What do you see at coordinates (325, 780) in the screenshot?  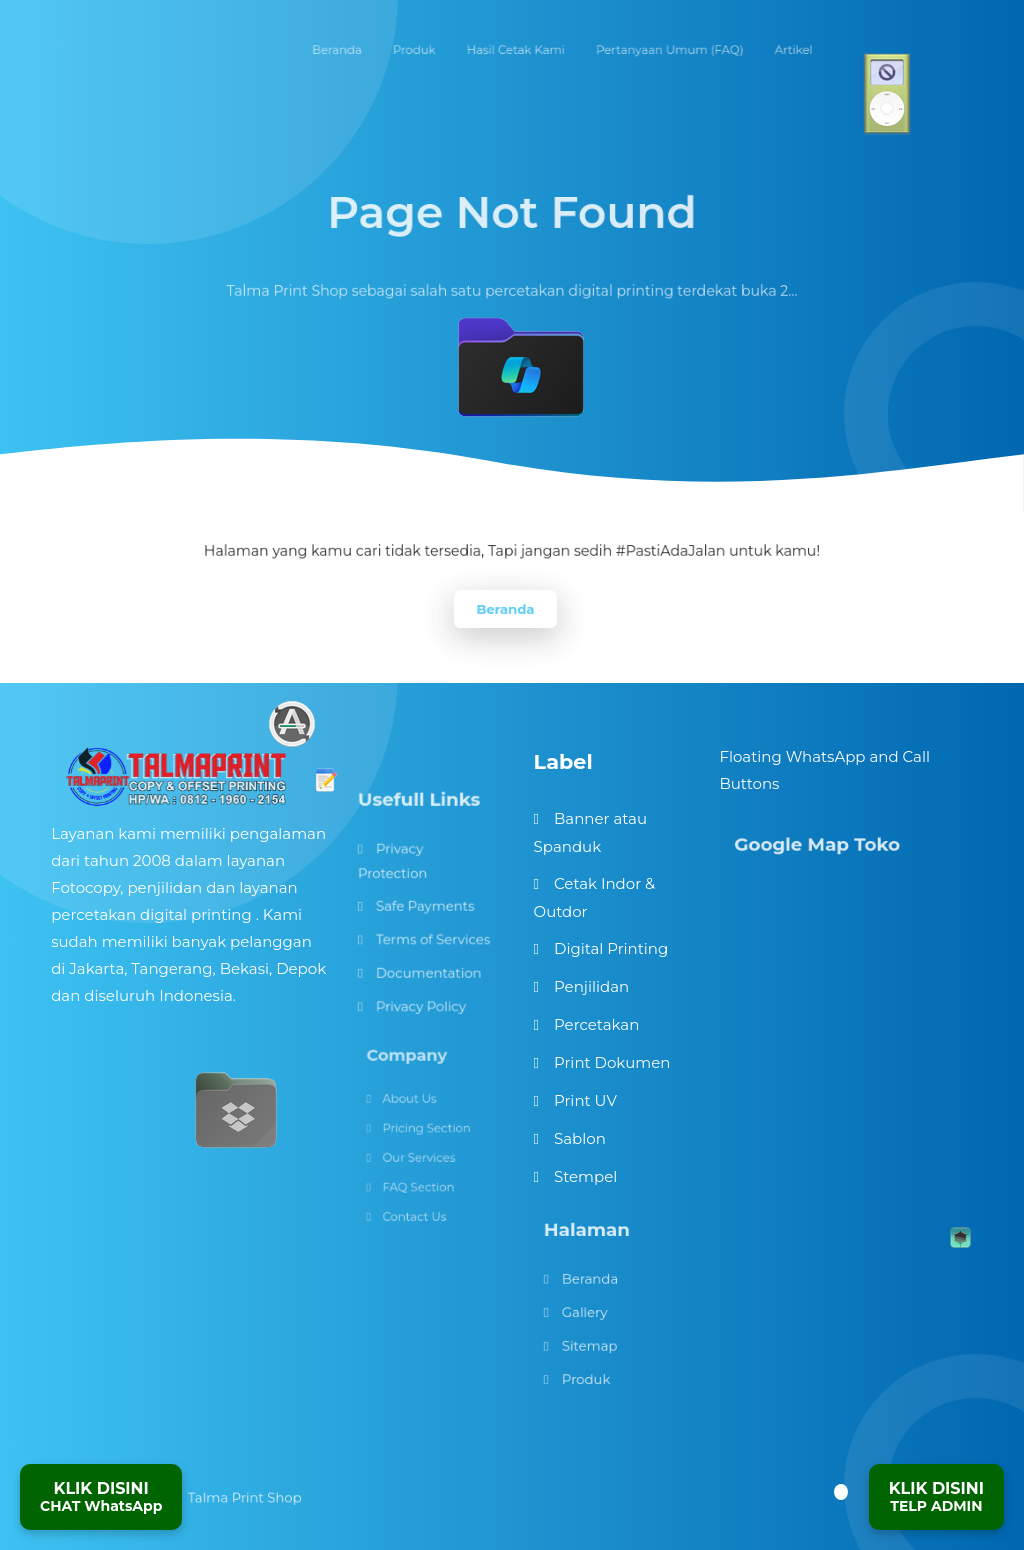 I see `open the text editor application` at bounding box center [325, 780].